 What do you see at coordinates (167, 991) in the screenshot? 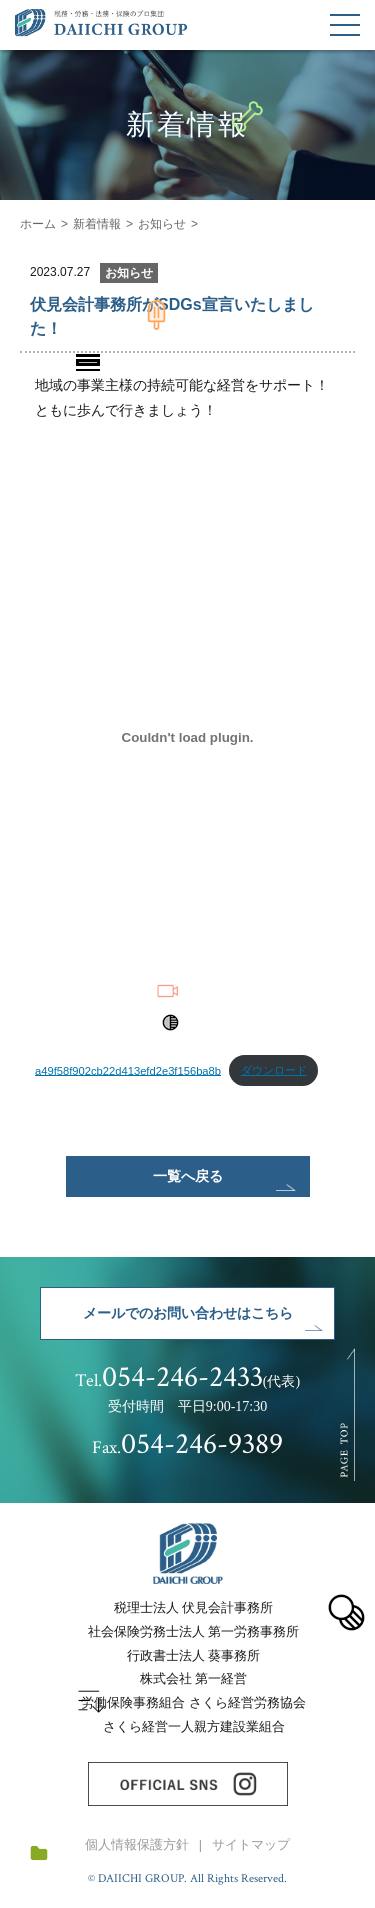
I see `start a video call` at bounding box center [167, 991].